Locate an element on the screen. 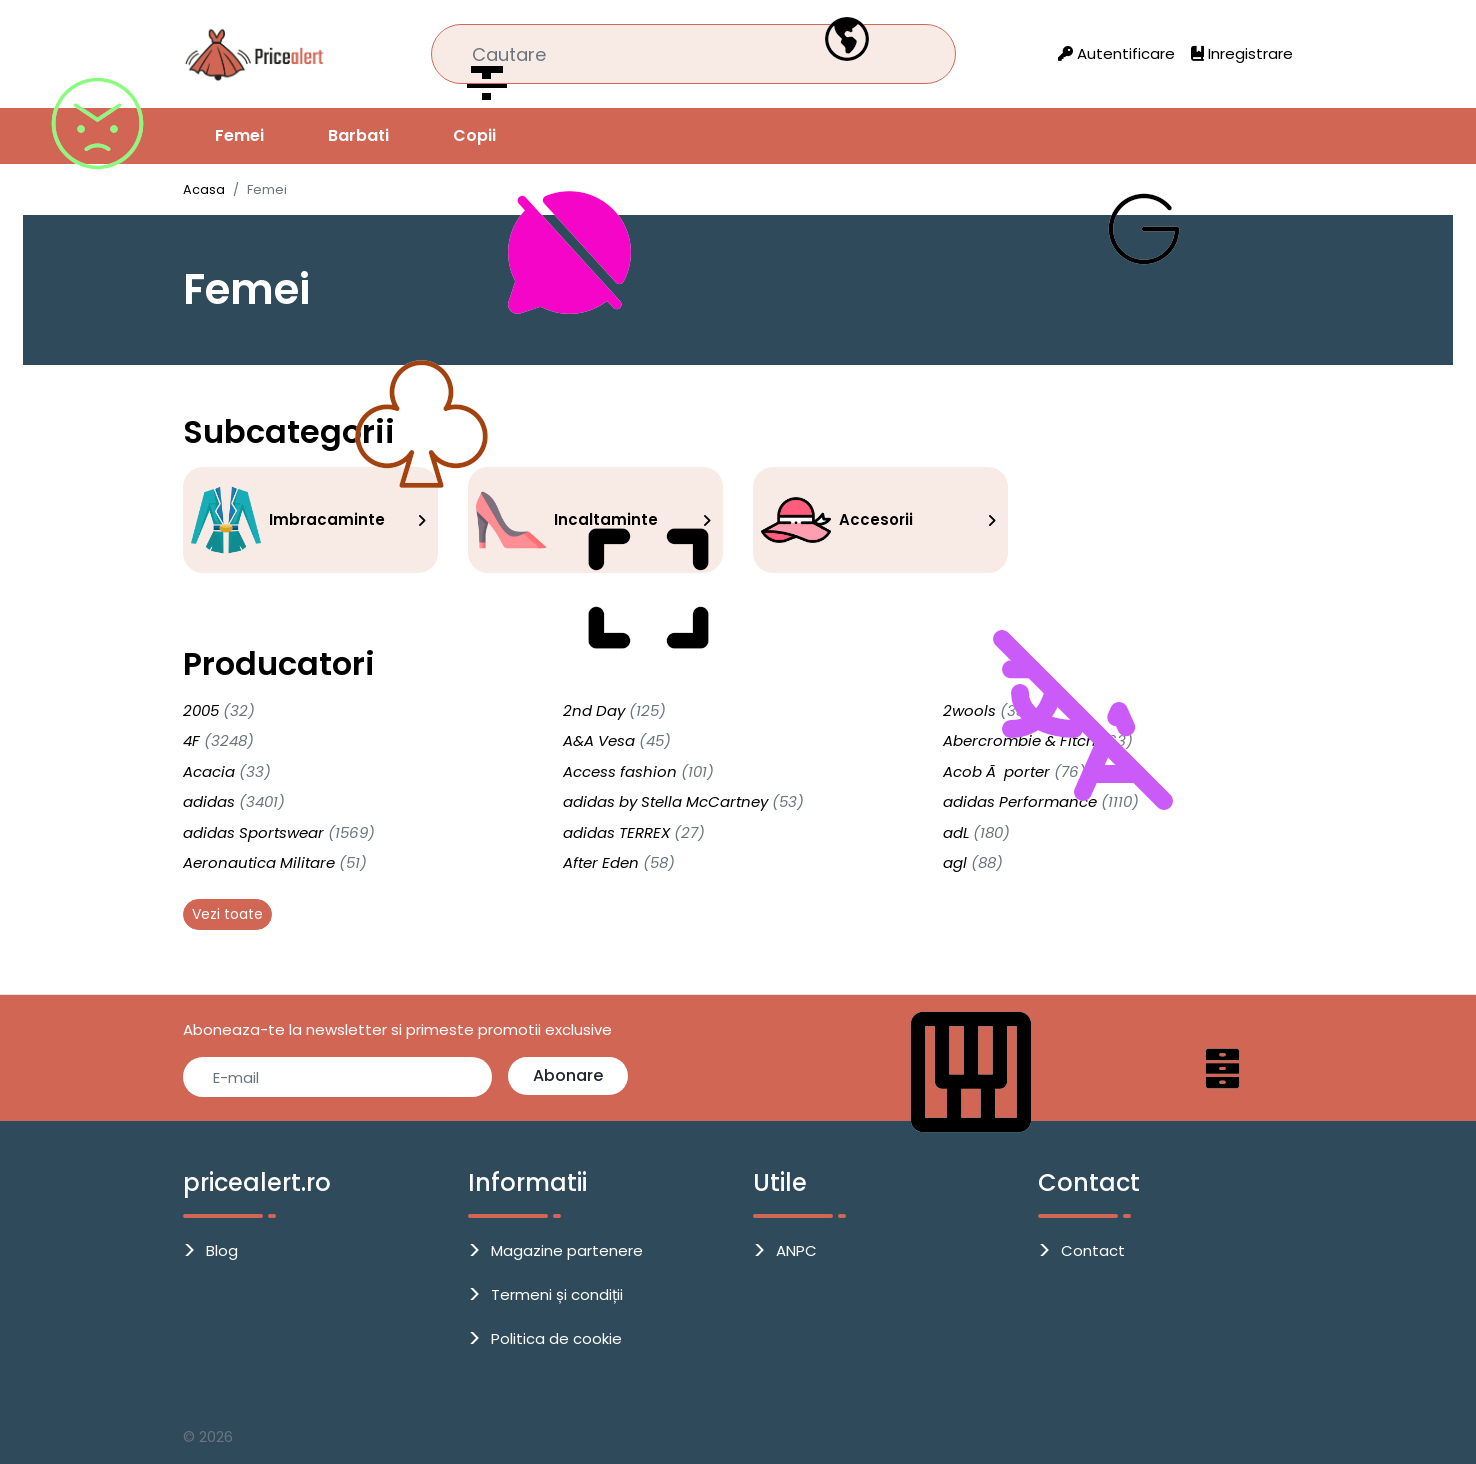  apply strikethrough formatting to selected text is located at coordinates (487, 84).